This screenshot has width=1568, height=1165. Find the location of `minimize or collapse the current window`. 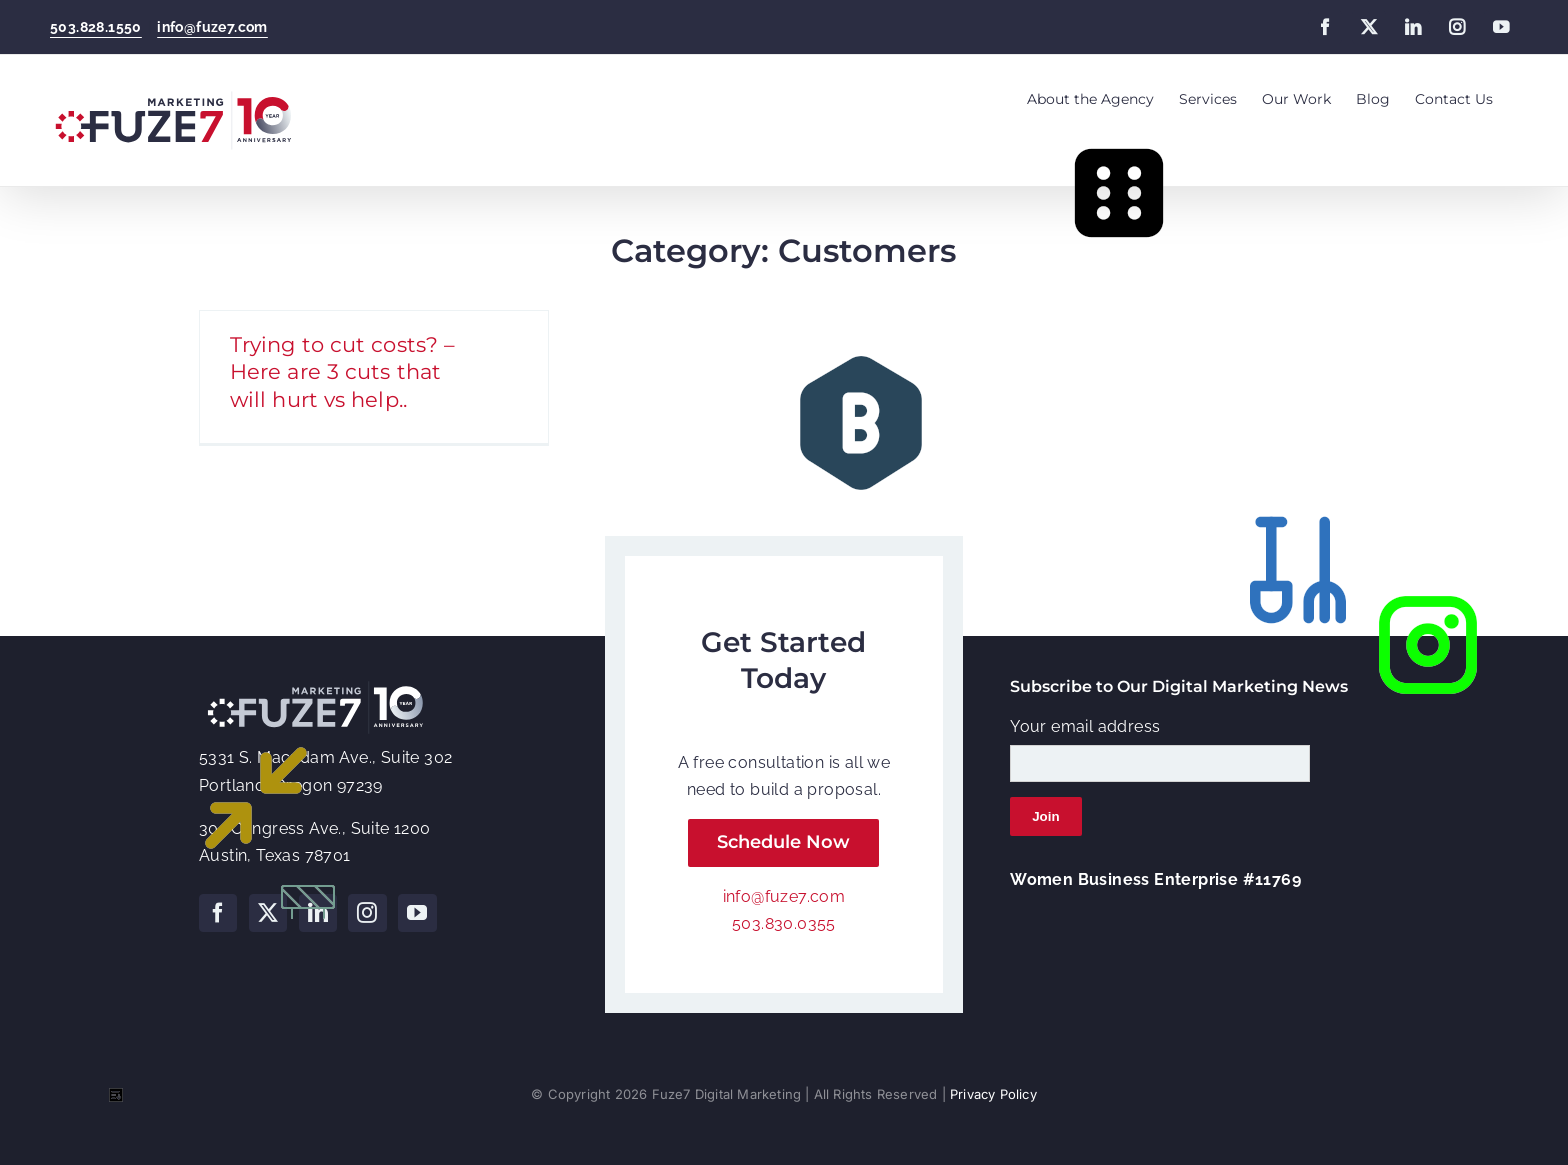

minimize or collapse the current window is located at coordinates (256, 798).